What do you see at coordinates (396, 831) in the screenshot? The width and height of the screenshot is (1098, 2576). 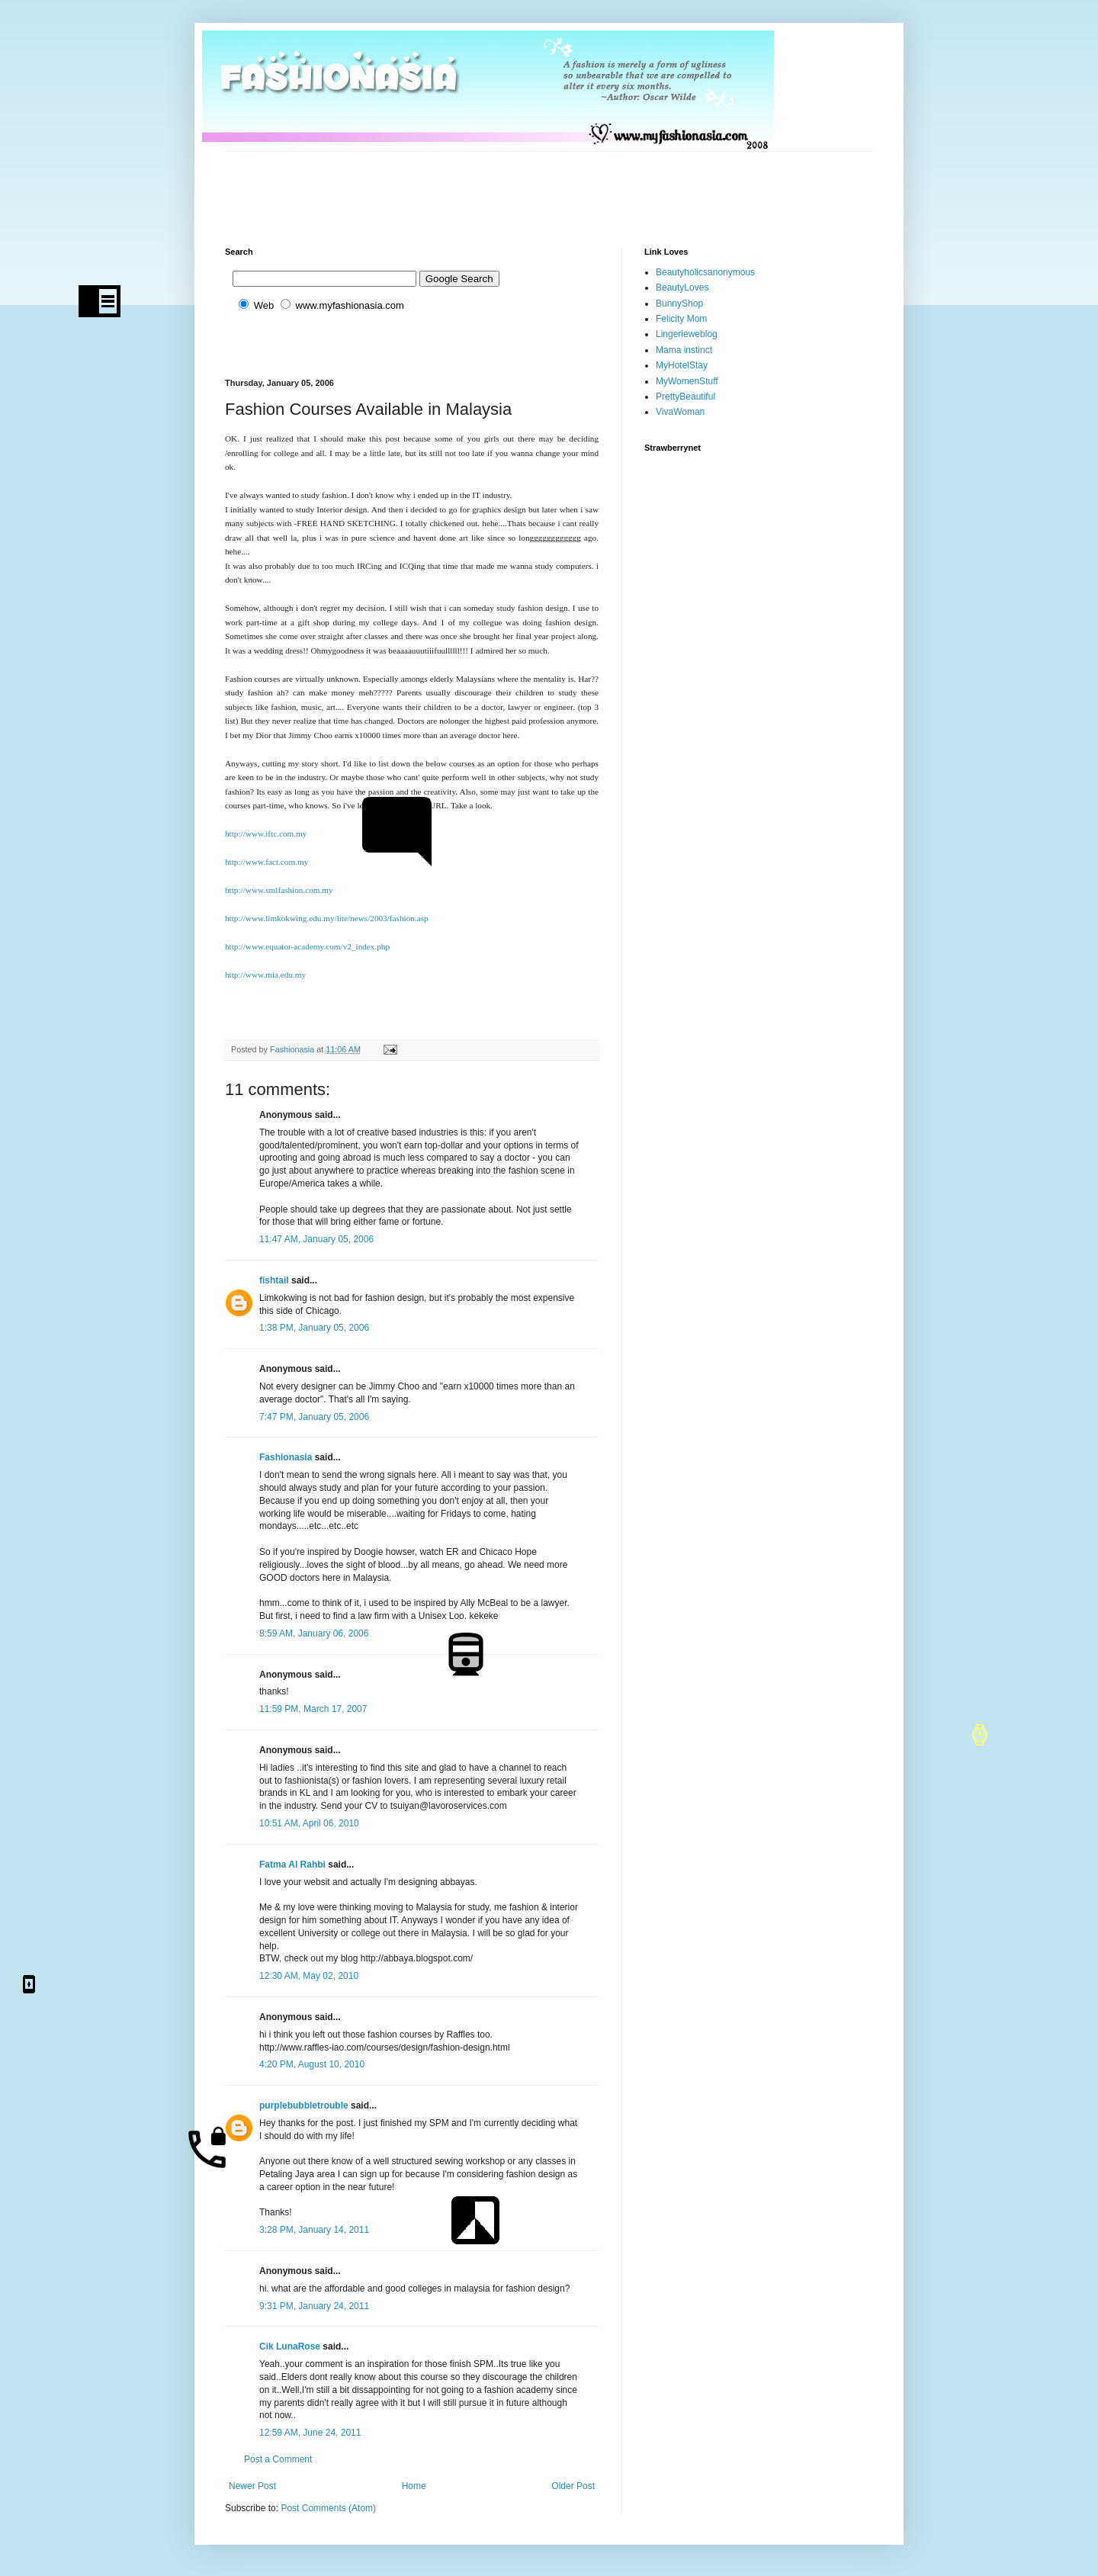 I see `open comments section` at bounding box center [396, 831].